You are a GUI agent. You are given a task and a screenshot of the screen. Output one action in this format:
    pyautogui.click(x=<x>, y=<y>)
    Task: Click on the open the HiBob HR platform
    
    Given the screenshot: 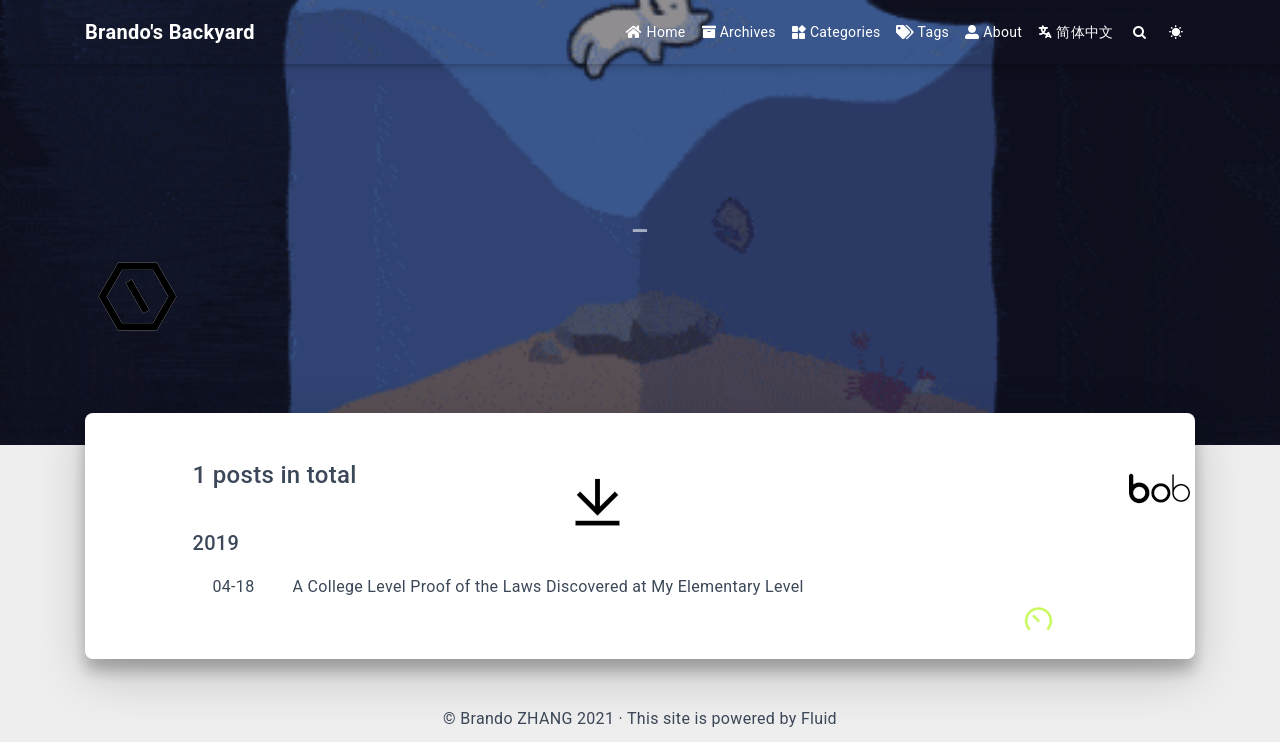 What is the action you would take?
    pyautogui.click(x=1159, y=488)
    